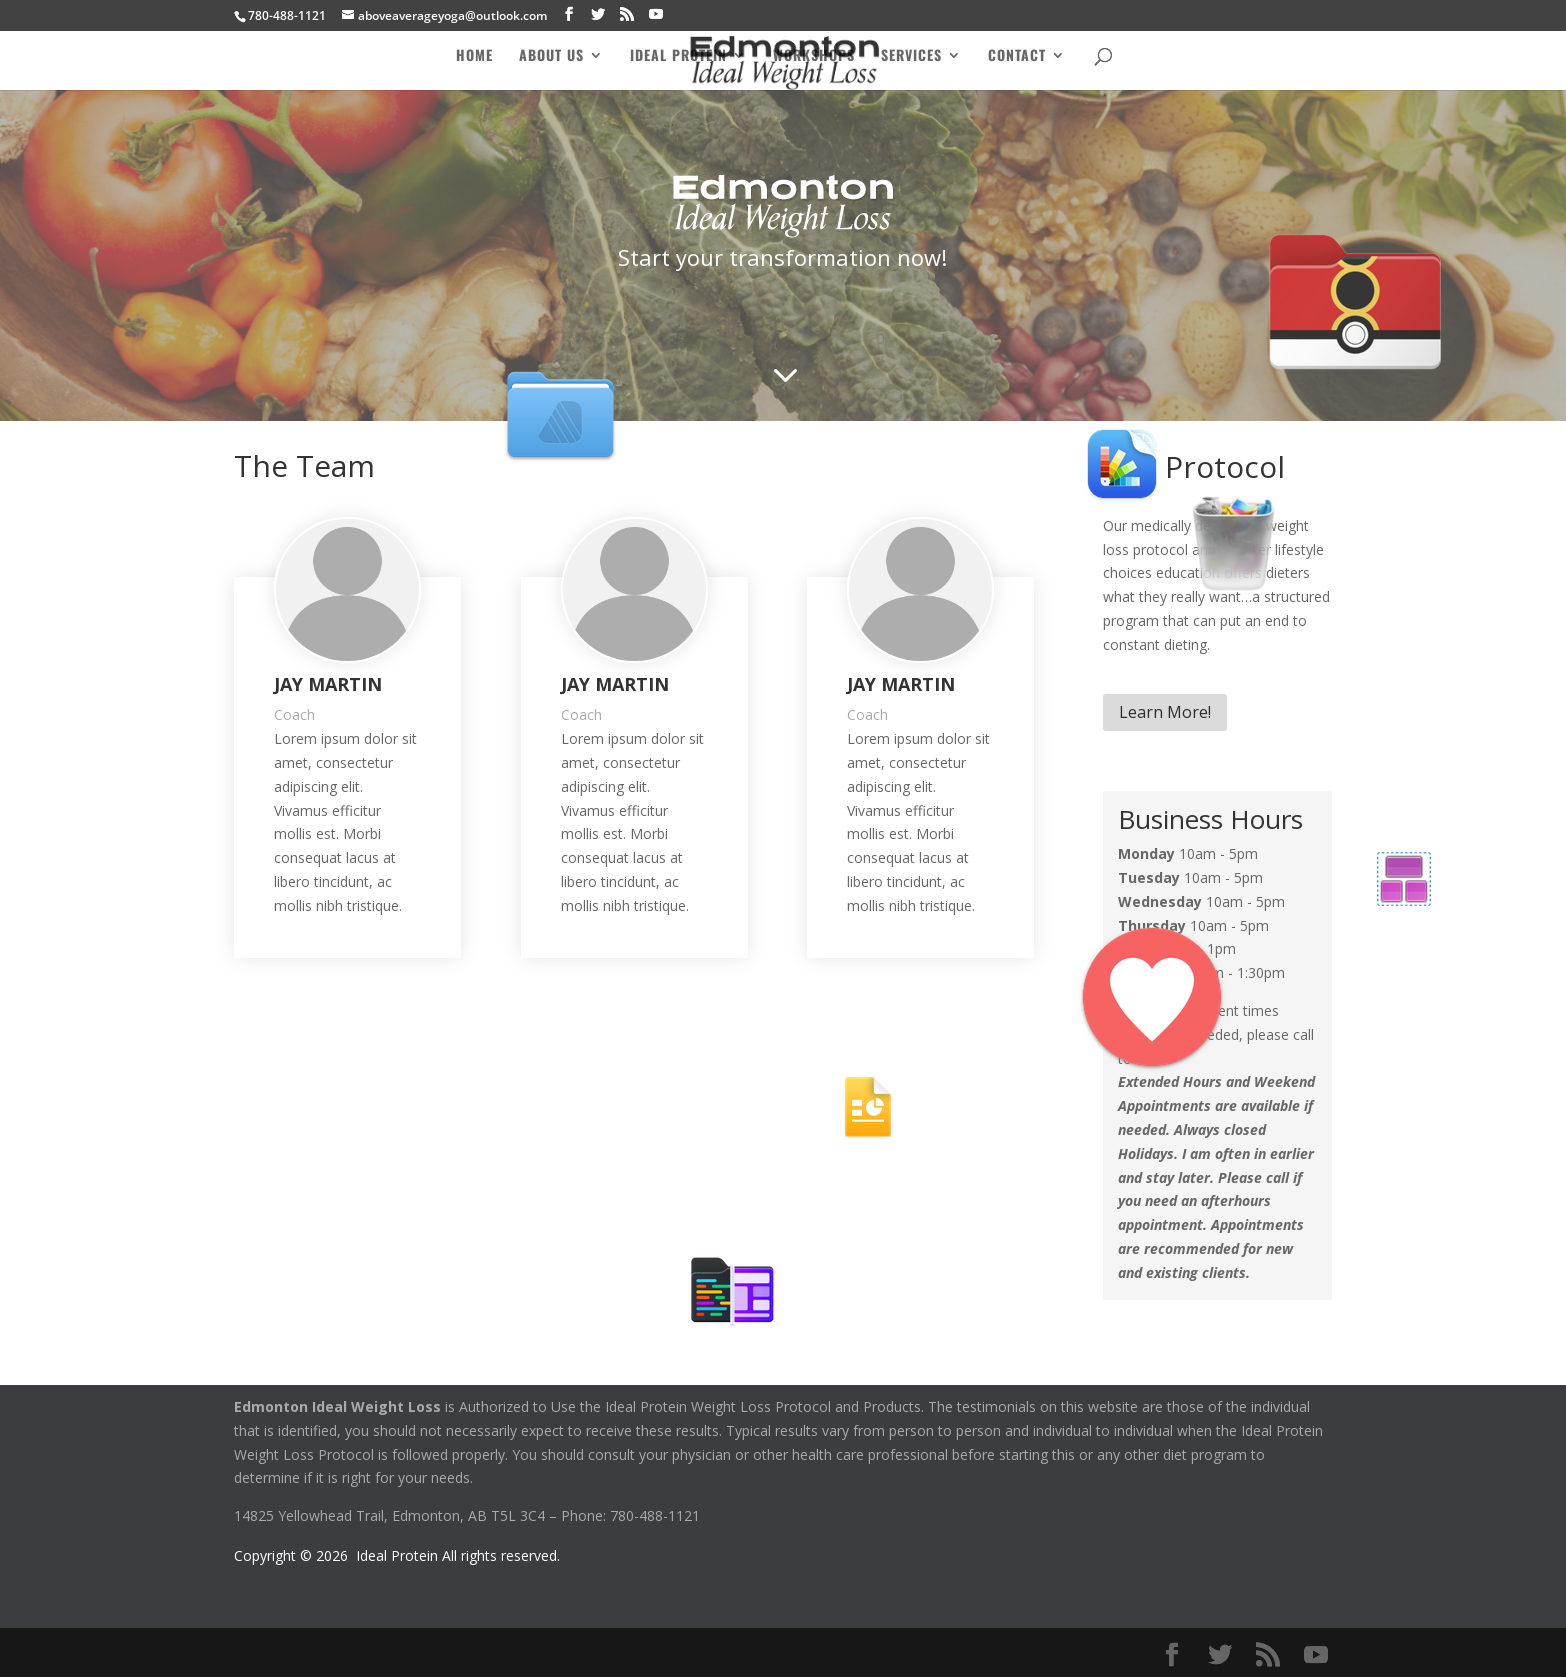 Image resolution: width=1566 pixels, height=1677 pixels. Describe the element at coordinates (1404, 879) in the screenshot. I see `select all items in the current view` at that location.